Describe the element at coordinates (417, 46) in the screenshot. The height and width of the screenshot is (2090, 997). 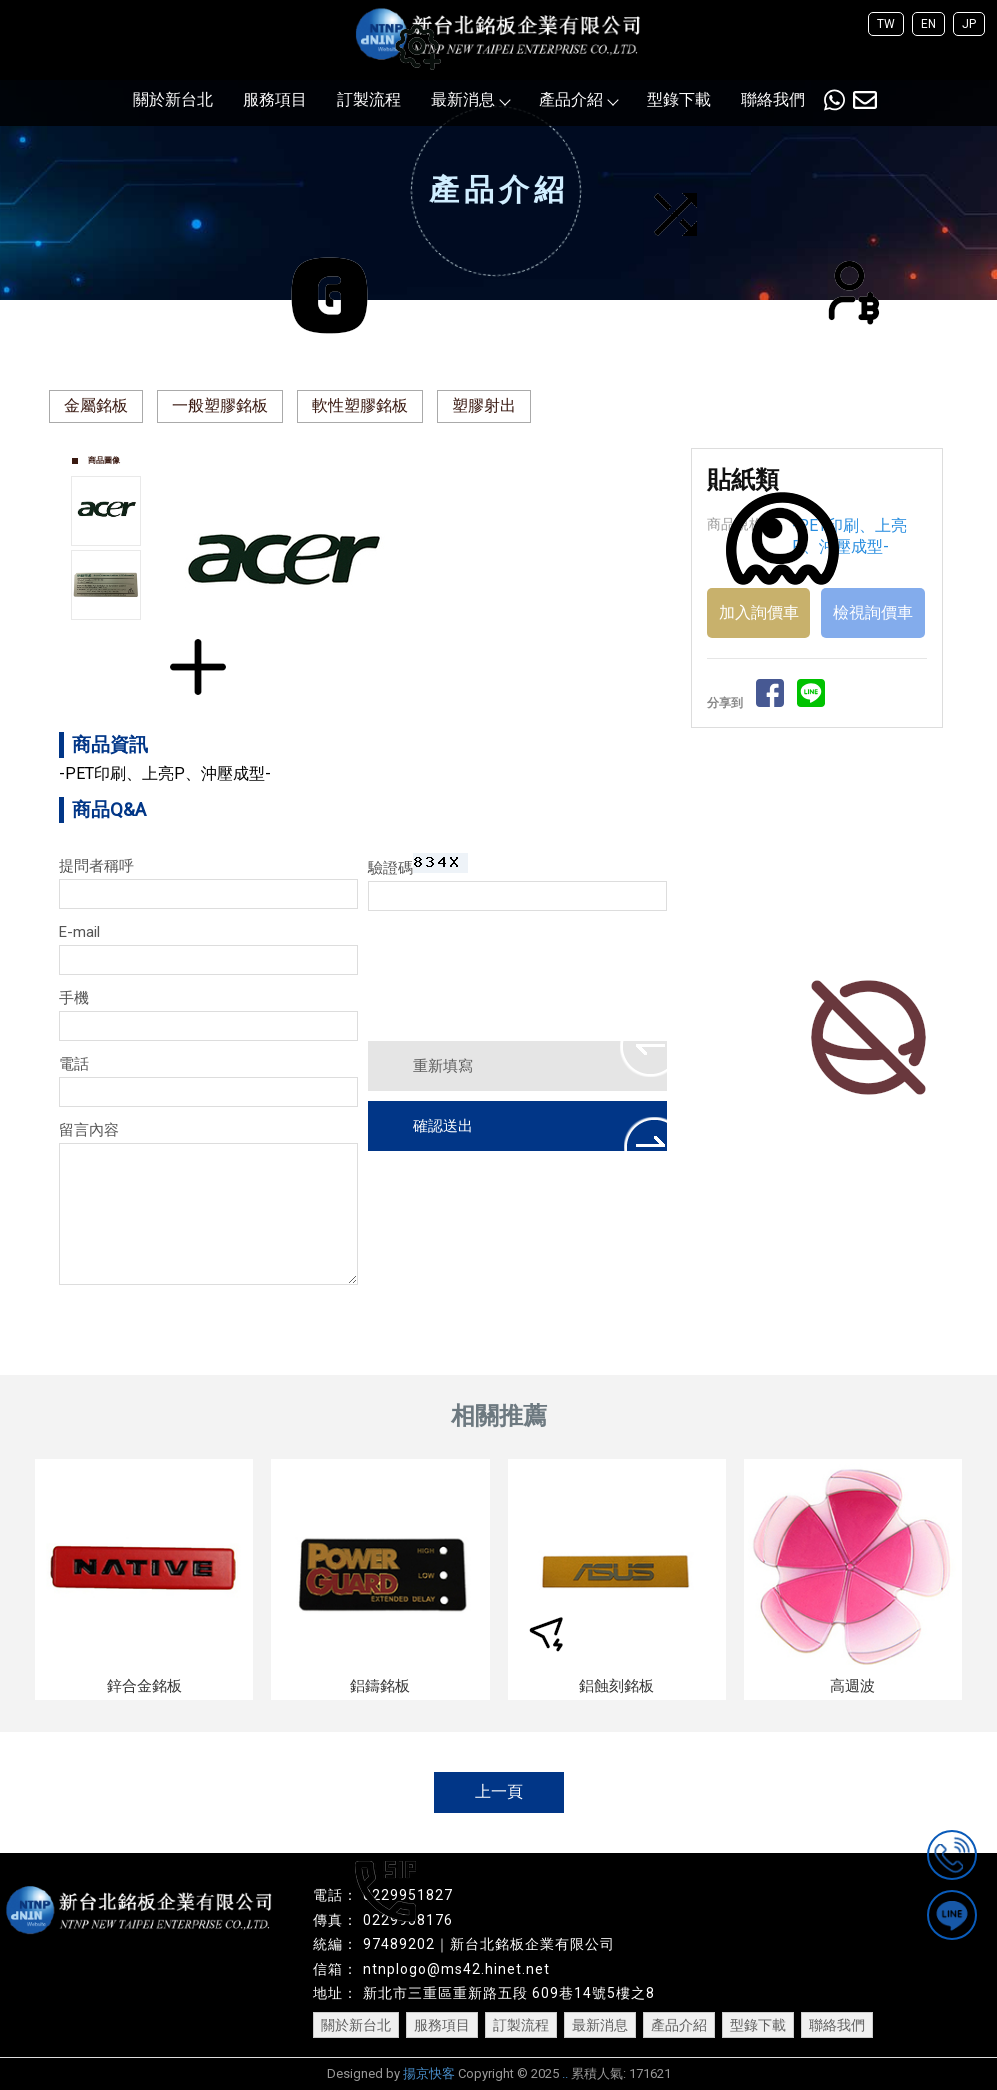
I see `add new settings or preferences` at that location.